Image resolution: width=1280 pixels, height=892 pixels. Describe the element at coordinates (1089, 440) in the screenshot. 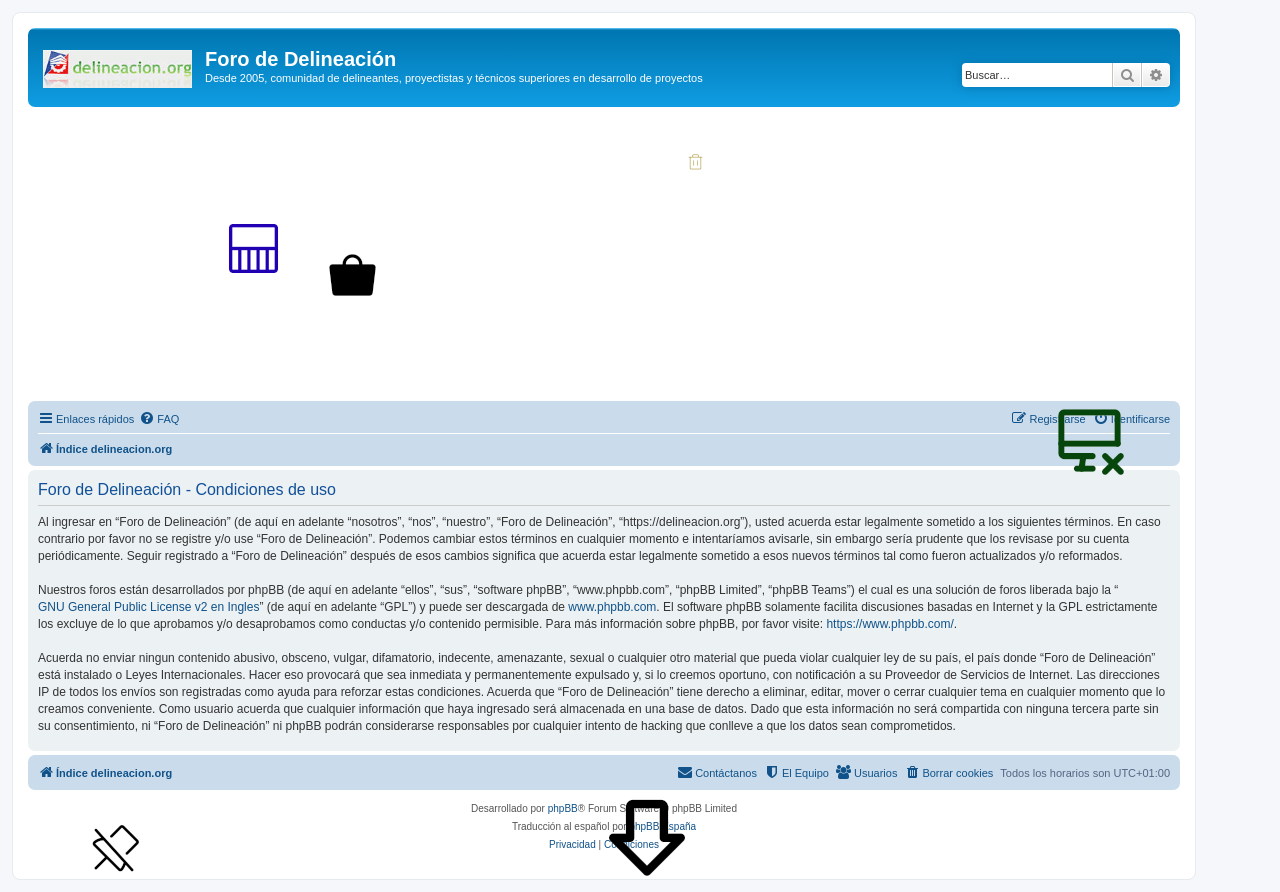

I see `disconnect or remove a desktop computer` at that location.